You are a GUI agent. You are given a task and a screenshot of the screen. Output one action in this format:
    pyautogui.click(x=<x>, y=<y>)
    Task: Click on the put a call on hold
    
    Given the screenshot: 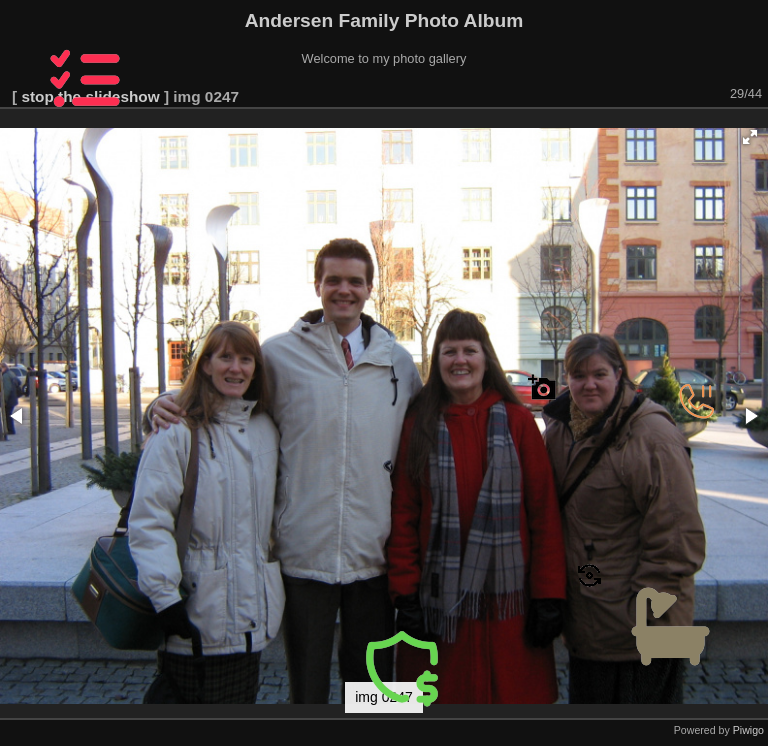 What is the action you would take?
    pyautogui.click(x=697, y=400)
    